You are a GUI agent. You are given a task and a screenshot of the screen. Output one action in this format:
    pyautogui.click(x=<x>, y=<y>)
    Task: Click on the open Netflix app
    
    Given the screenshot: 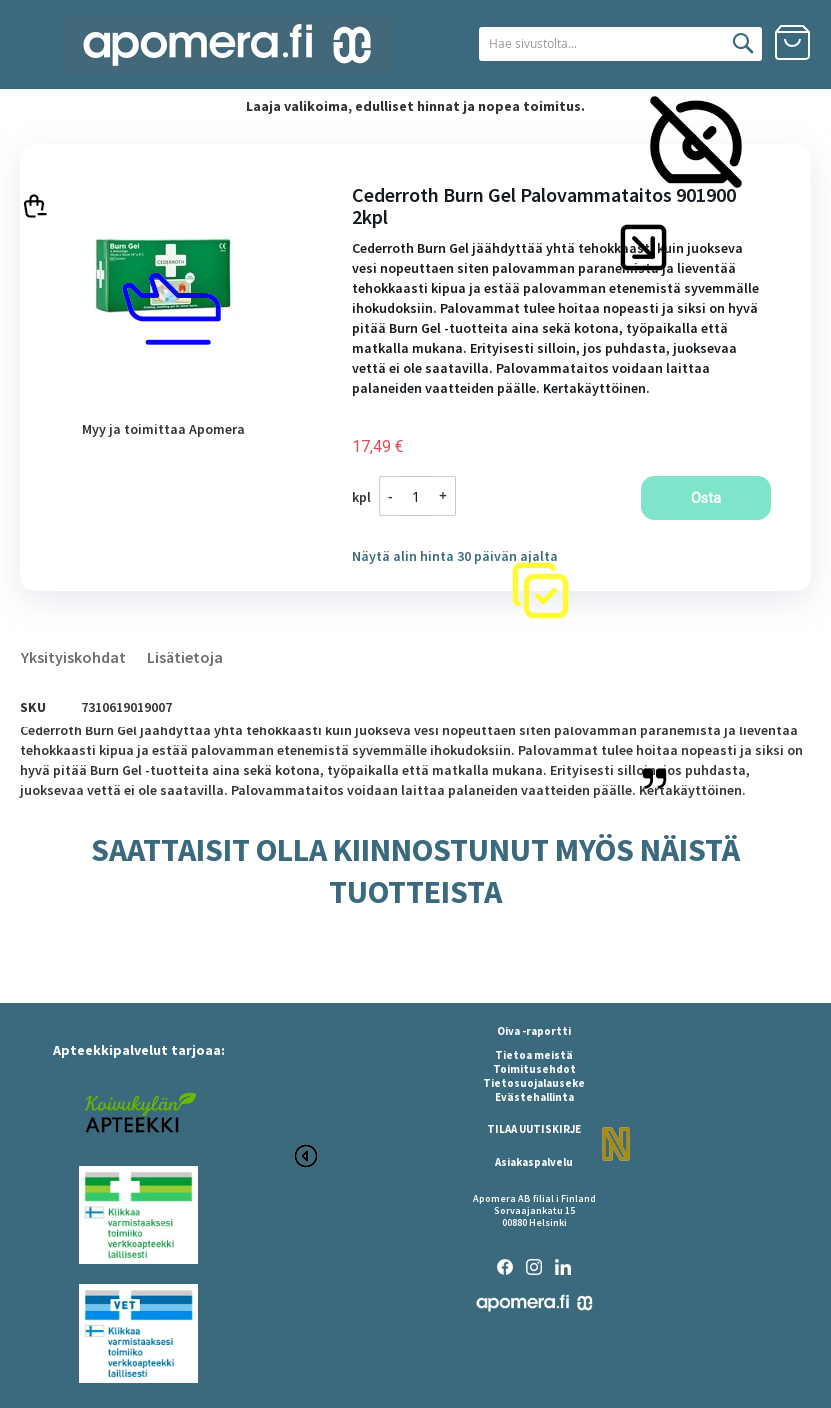 What is the action you would take?
    pyautogui.click(x=616, y=1144)
    